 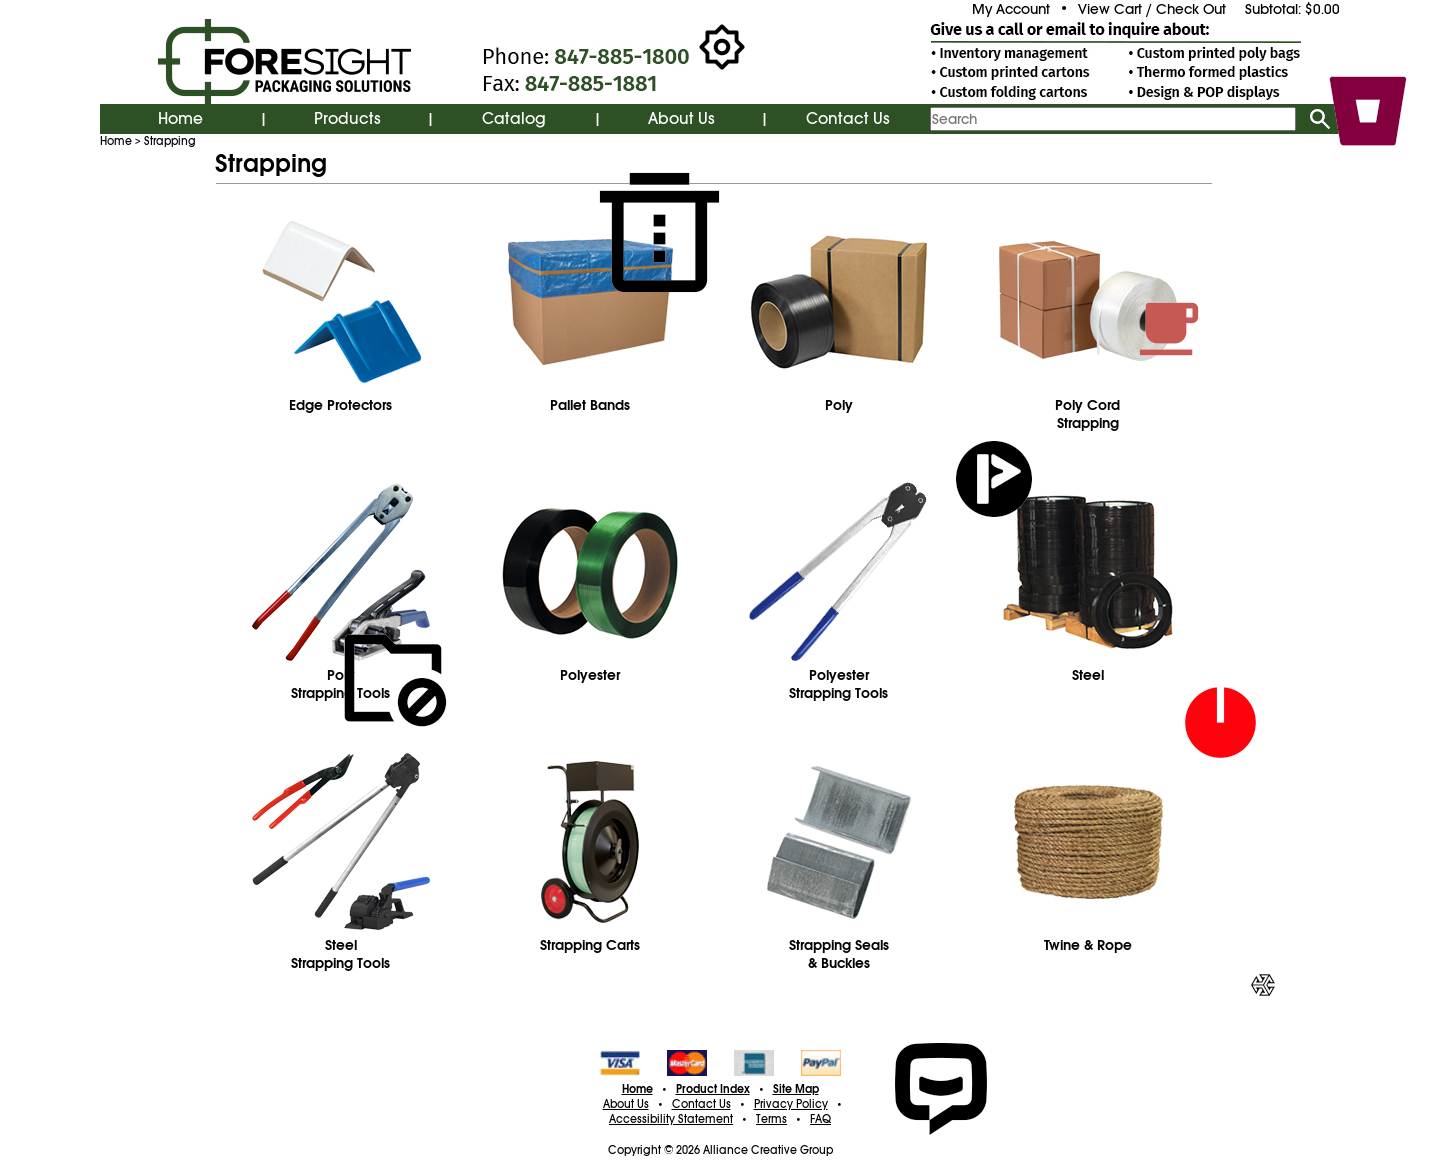 What do you see at coordinates (1368, 111) in the screenshot?
I see `open bitbucket repository` at bounding box center [1368, 111].